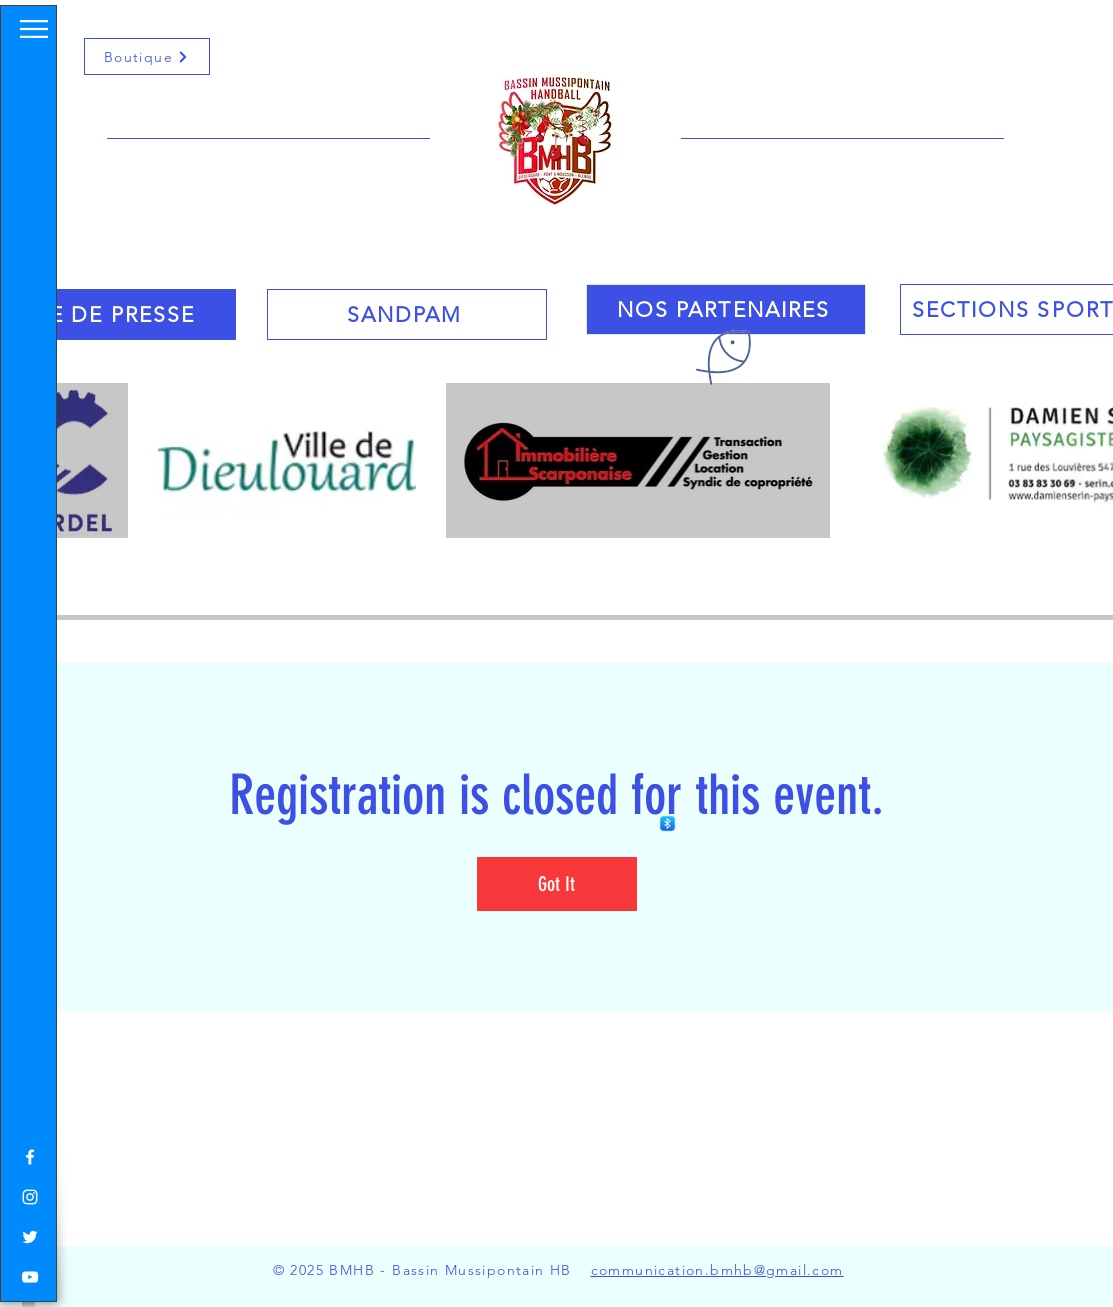 Image resolution: width=1113 pixels, height=1307 pixels. Describe the element at coordinates (667, 823) in the screenshot. I see `toggle bluetooth on or off` at that location.